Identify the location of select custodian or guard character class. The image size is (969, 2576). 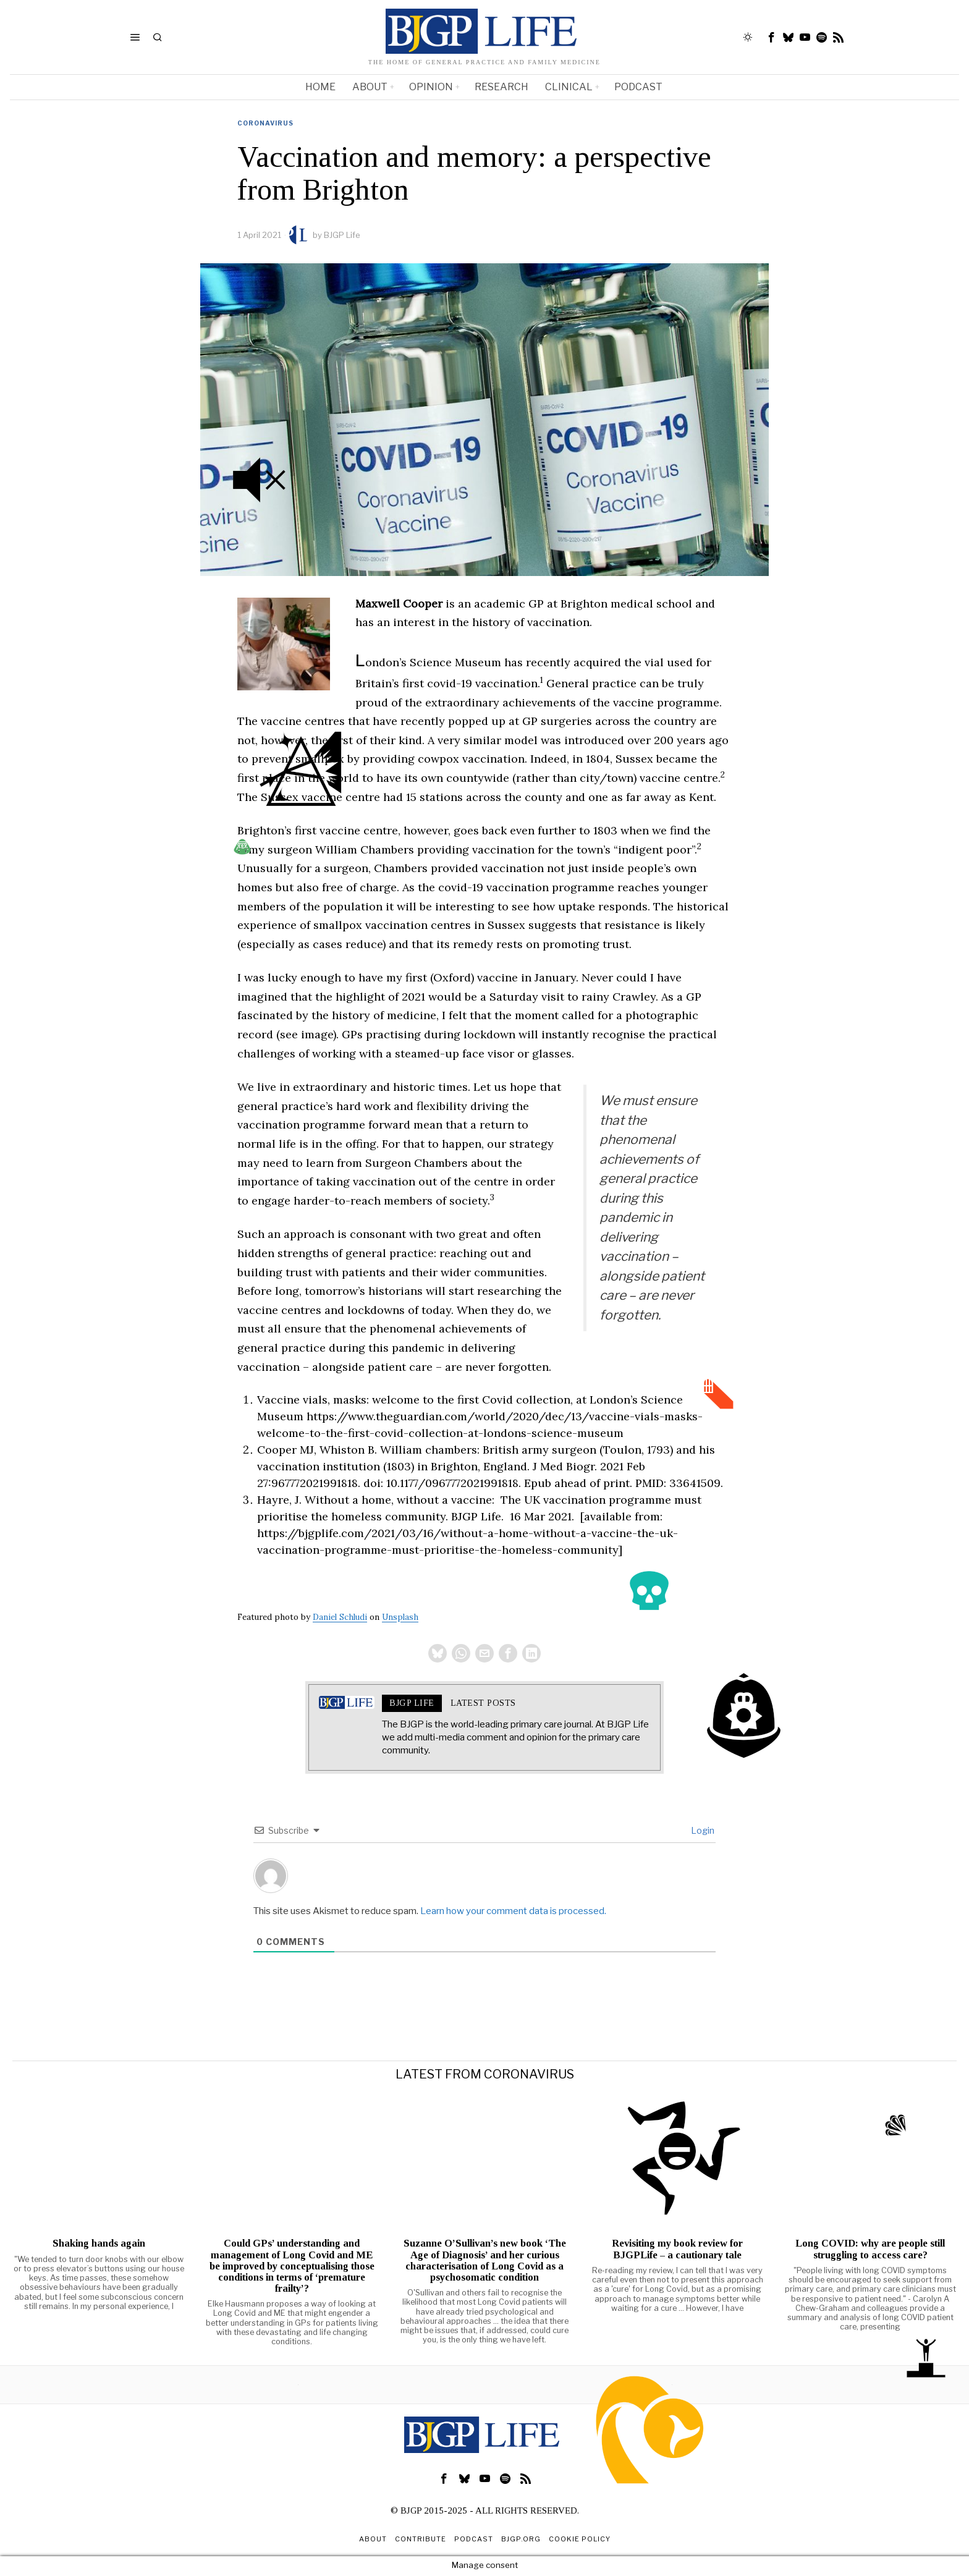
(743, 1715).